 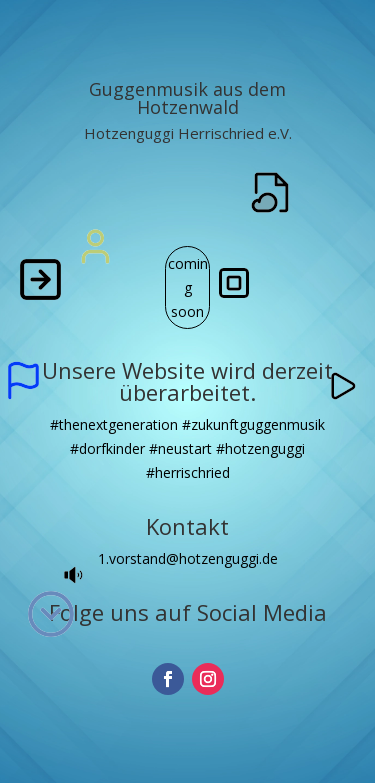 What do you see at coordinates (95, 246) in the screenshot?
I see `view your profile` at bounding box center [95, 246].